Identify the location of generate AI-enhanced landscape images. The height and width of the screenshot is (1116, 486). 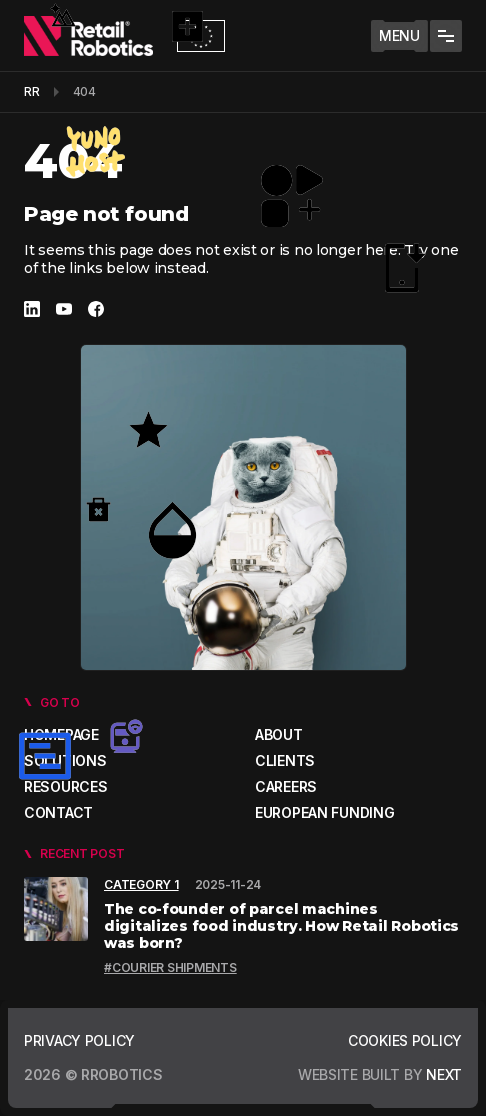
(63, 16).